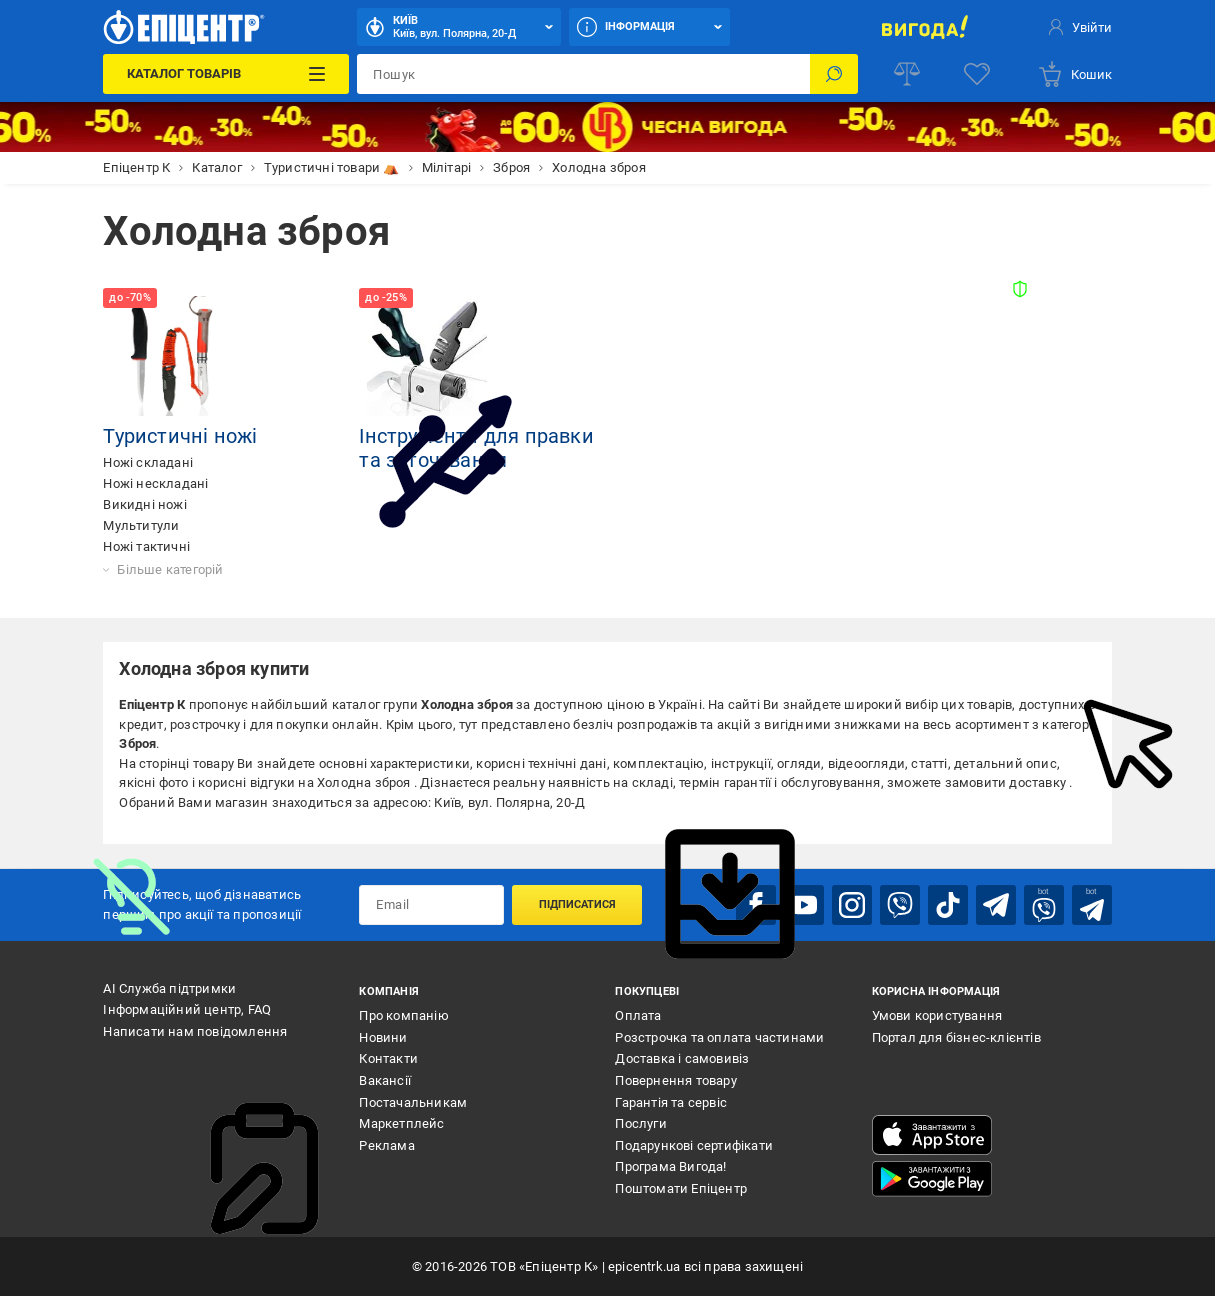 This screenshot has height=1296, width=1215. What do you see at coordinates (1128, 744) in the screenshot?
I see `mouse cursor or pointer indicator` at bounding box center [1128, 744].